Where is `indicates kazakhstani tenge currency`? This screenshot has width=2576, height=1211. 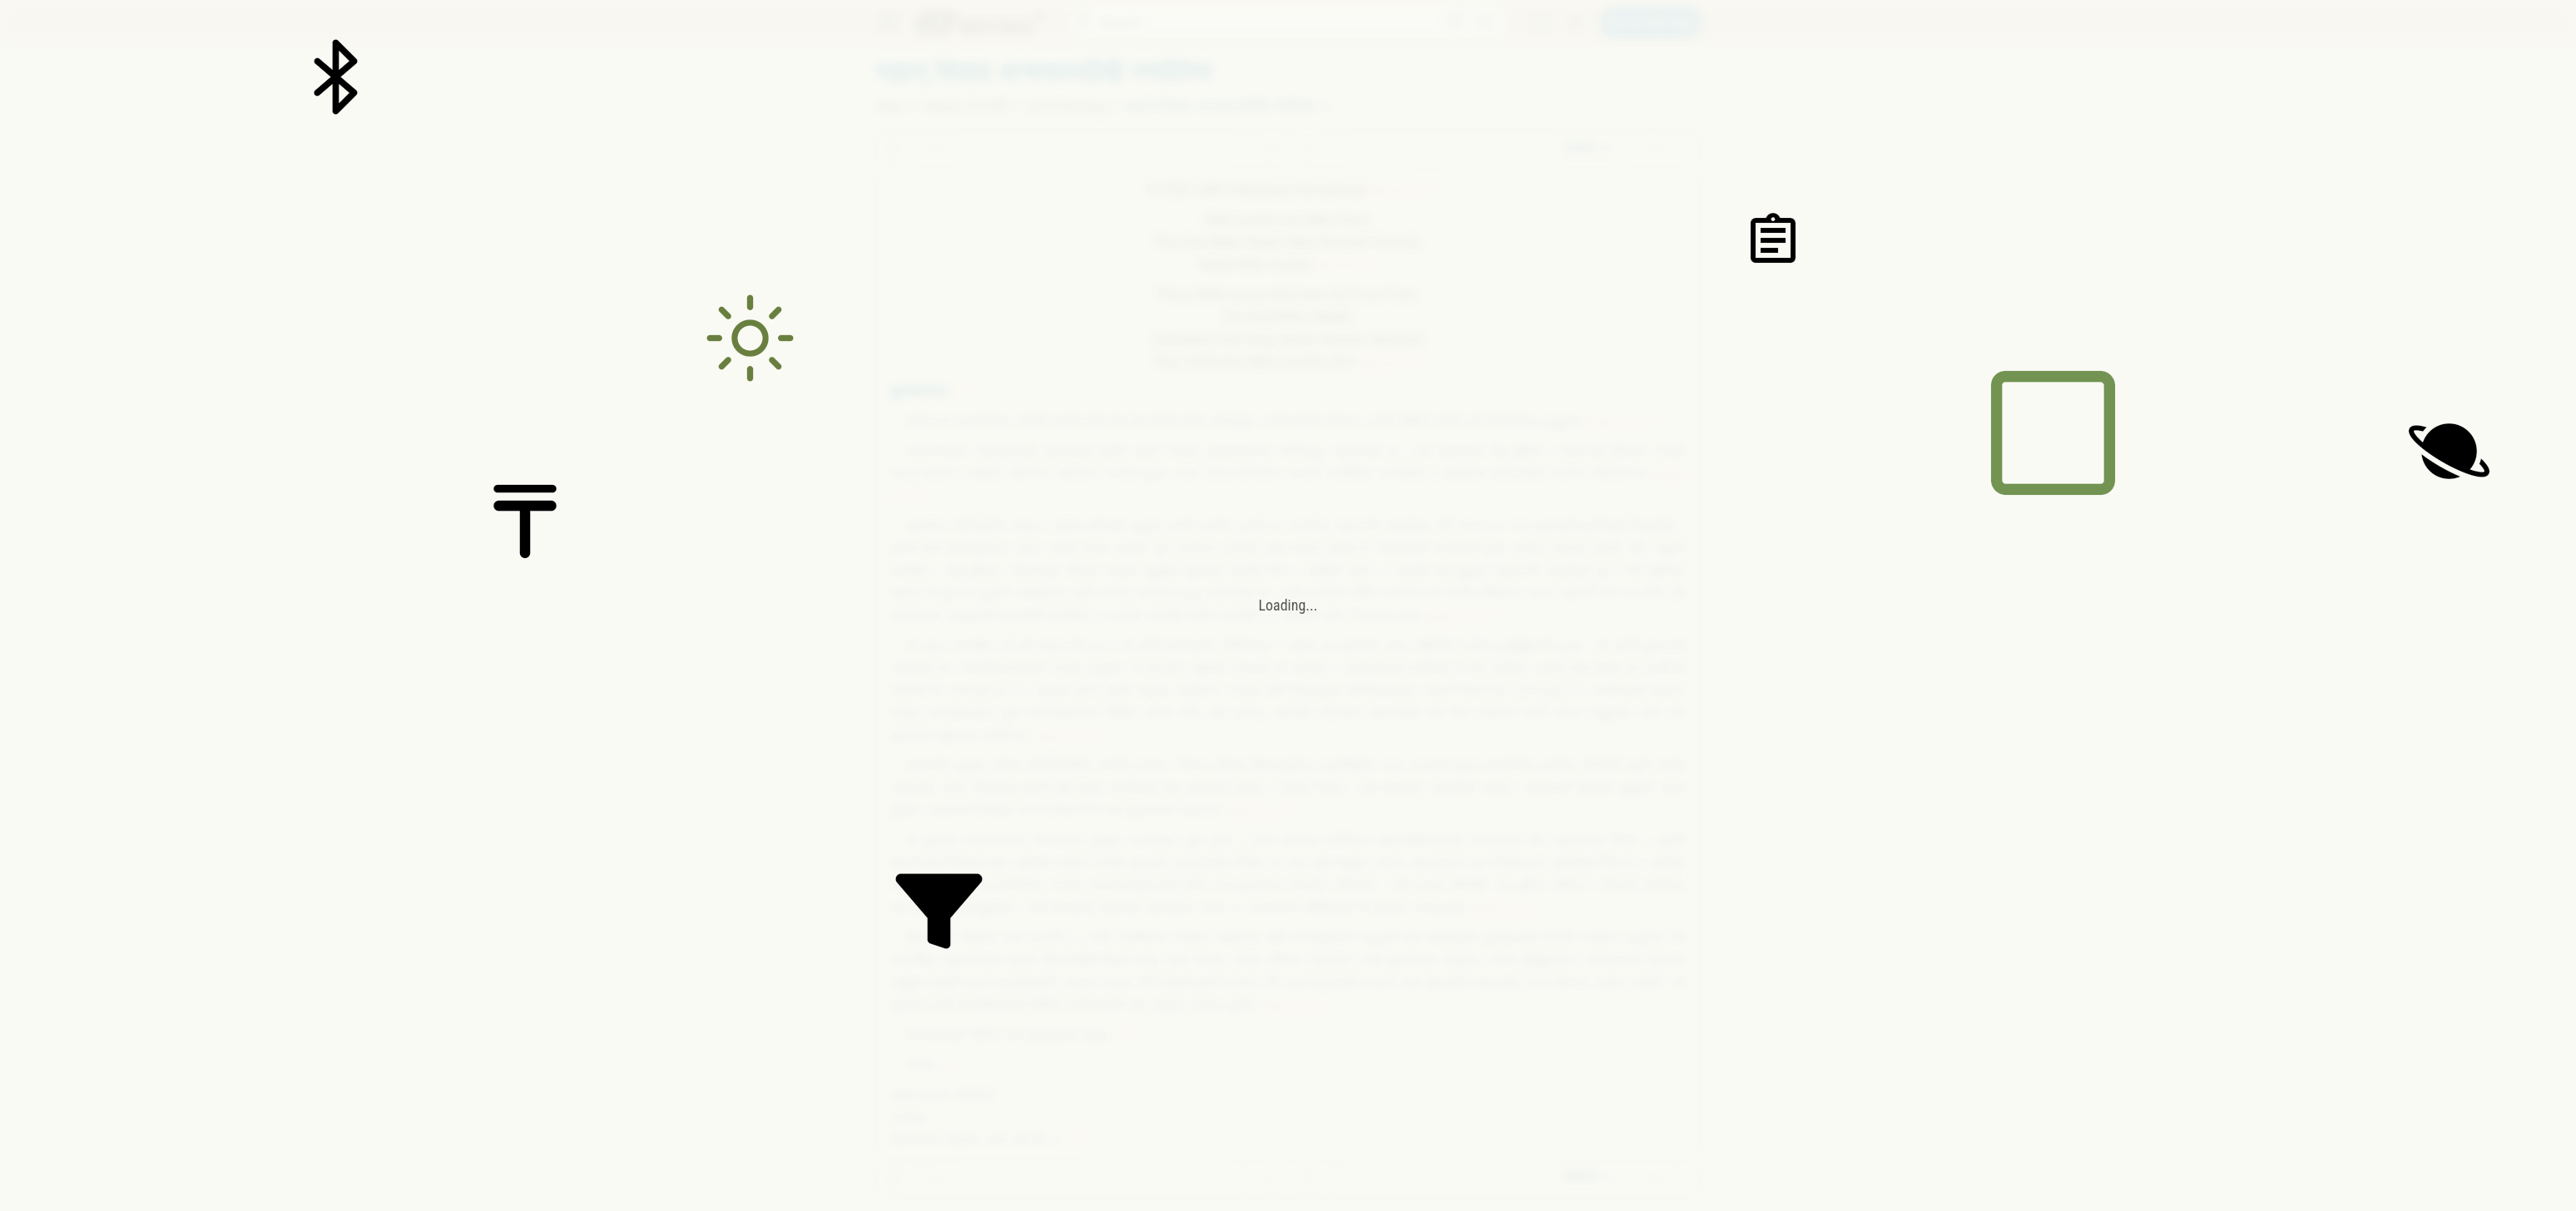
indicates kazakhstani tenge currency is located at coordinates (525, 521).